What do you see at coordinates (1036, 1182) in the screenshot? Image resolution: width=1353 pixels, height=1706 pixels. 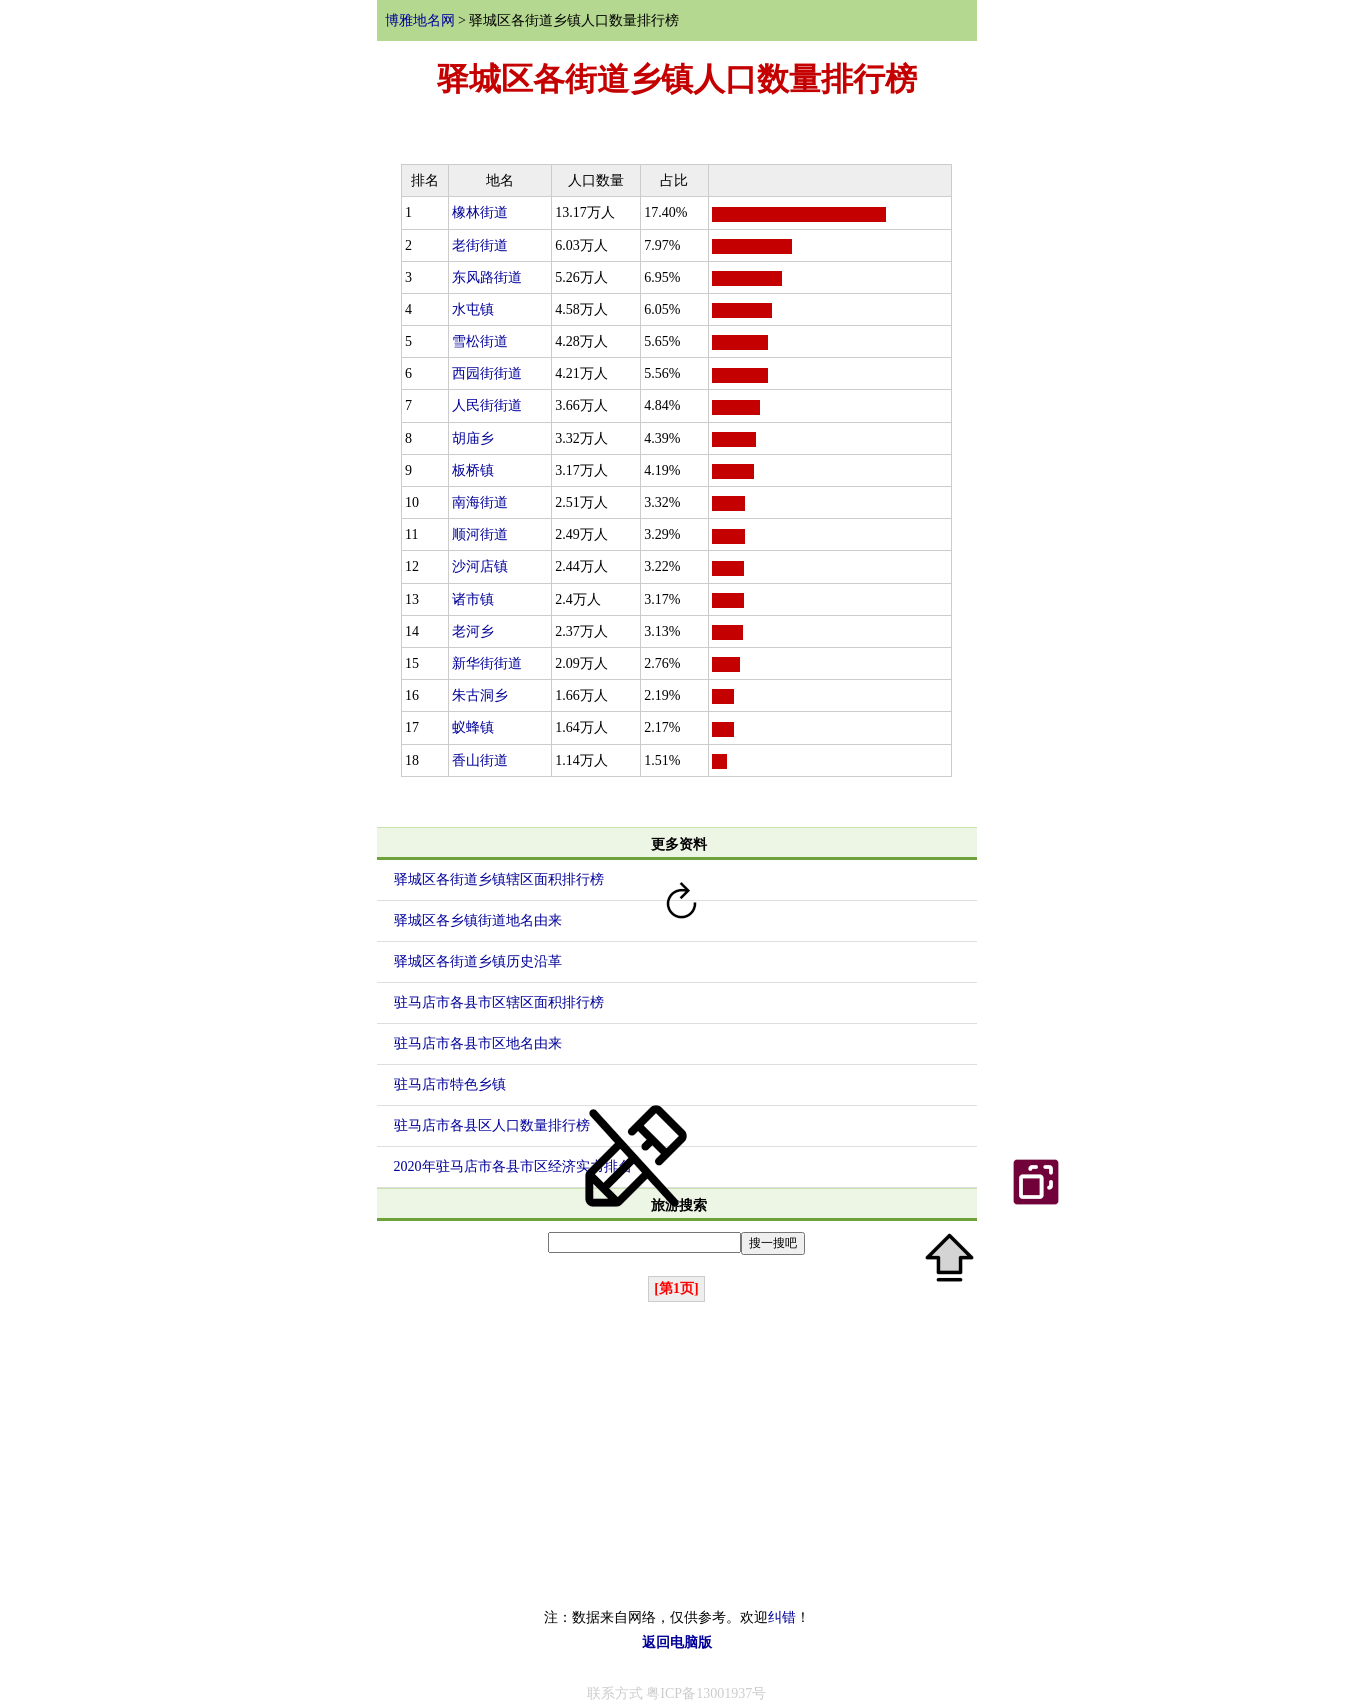 I see `move selection to background layer` at bounding box center [1036, 1182].